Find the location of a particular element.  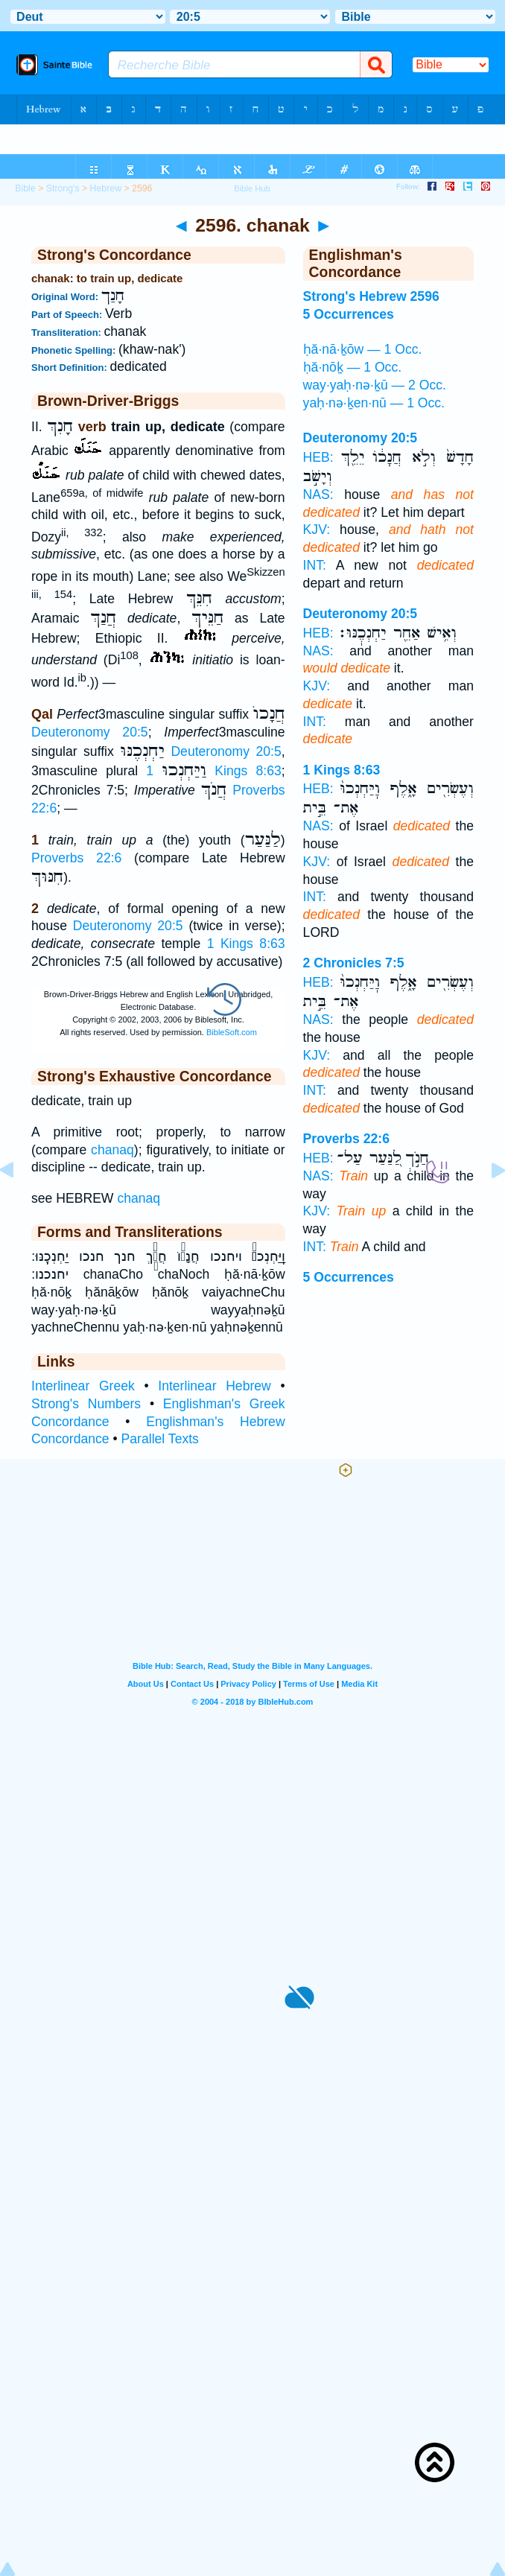

scroll to top of page is located at coordinates (434, 2462).